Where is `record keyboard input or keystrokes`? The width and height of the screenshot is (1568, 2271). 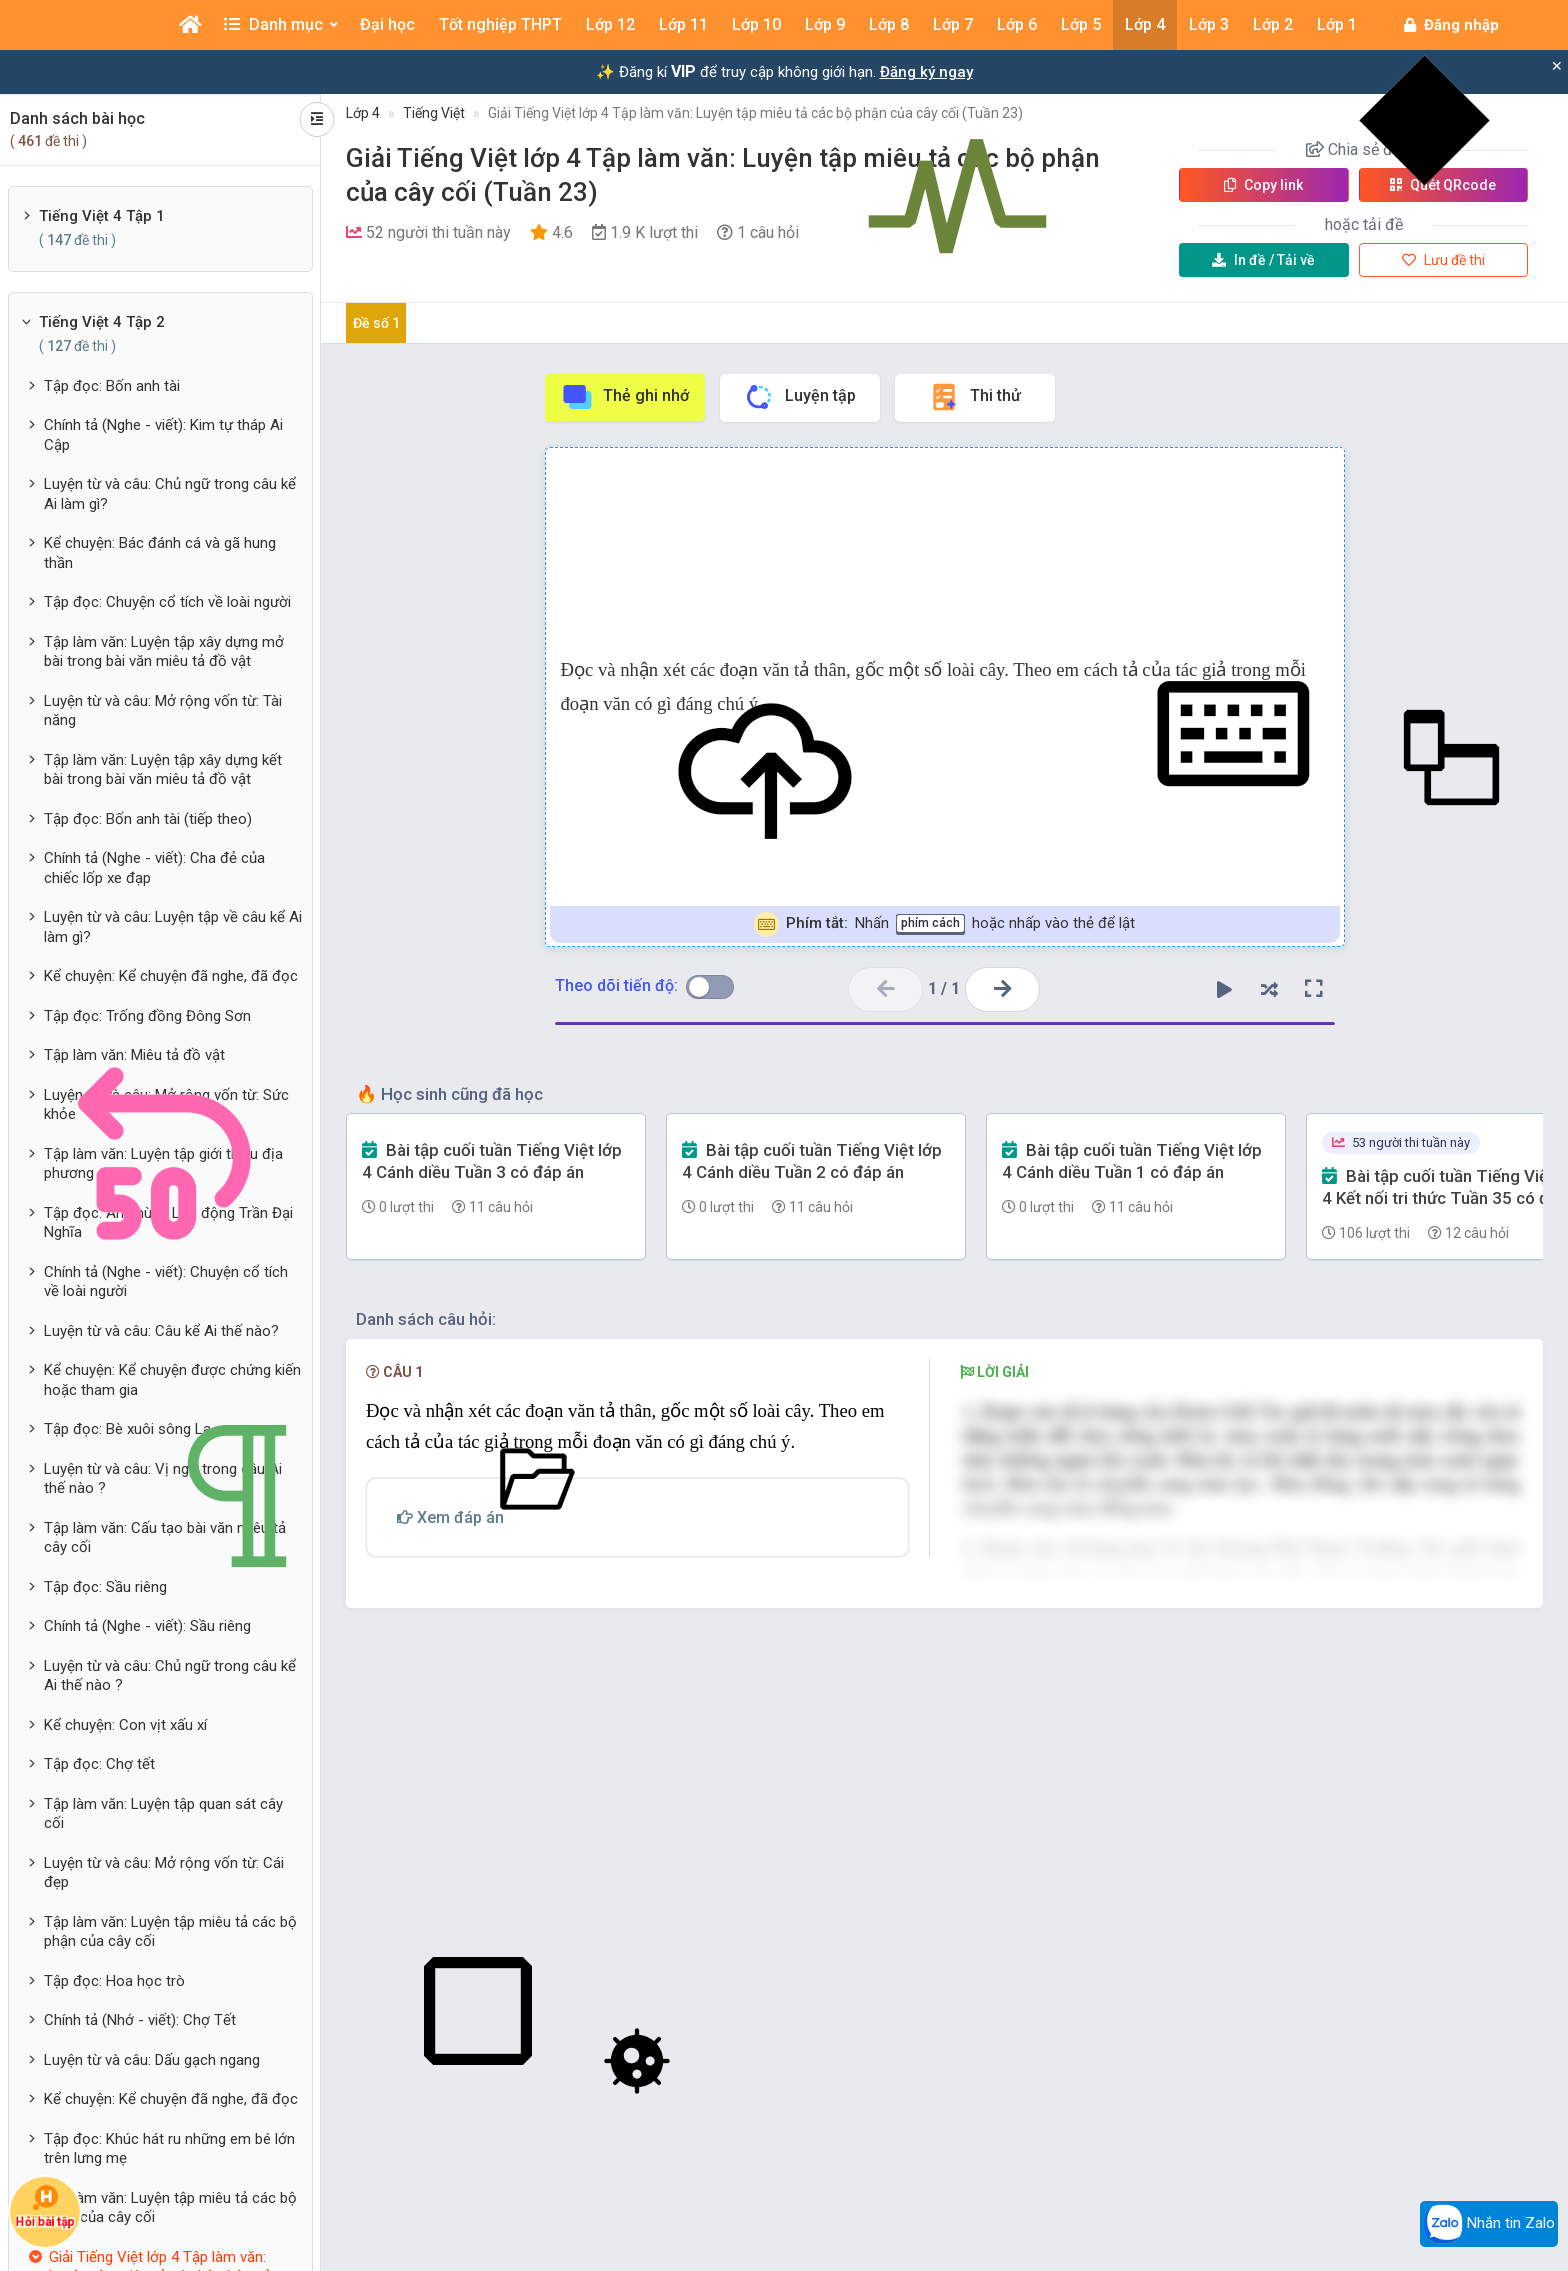 record keyboard input or keystrokes is located at coordinates (1227, 739).